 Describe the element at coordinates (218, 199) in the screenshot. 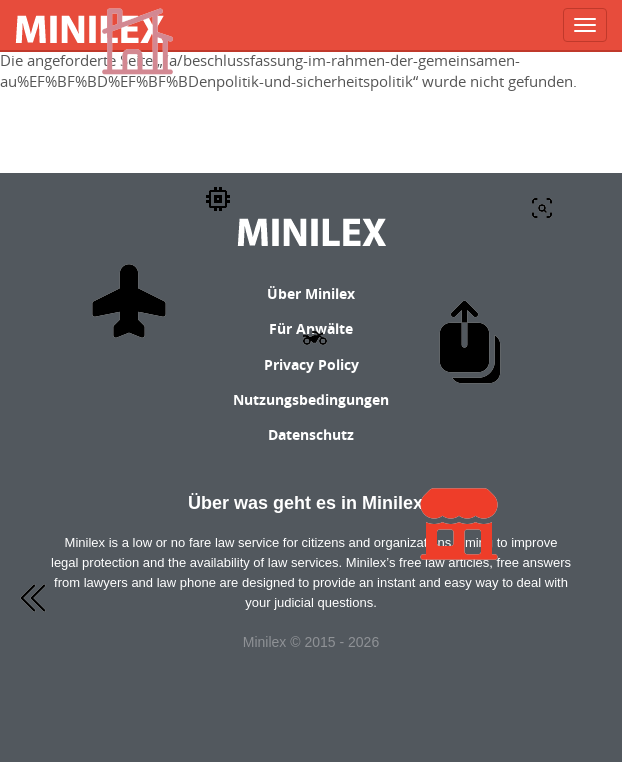

I see `view device memory or storage info` at that location.